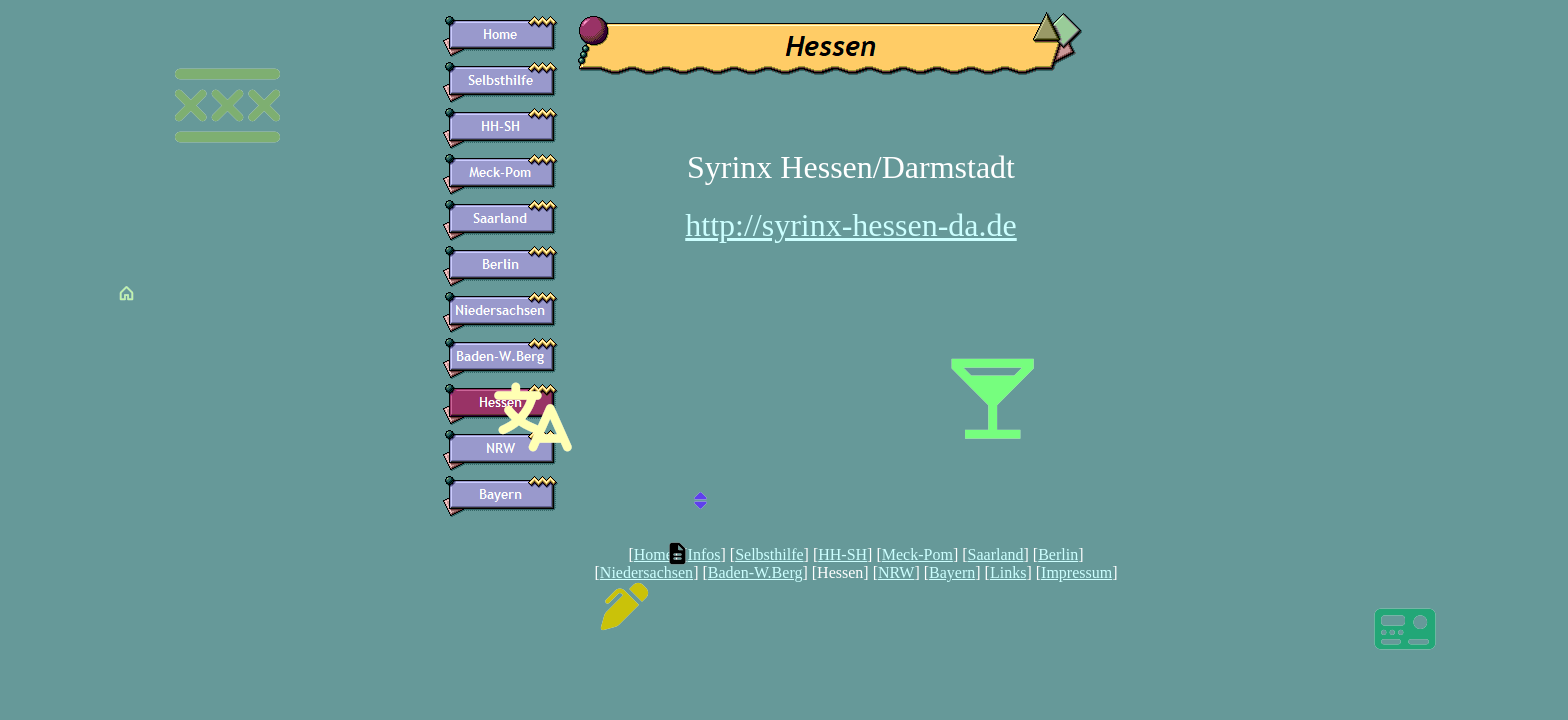  I want to click on navigate to home screen, so click(126, 293).